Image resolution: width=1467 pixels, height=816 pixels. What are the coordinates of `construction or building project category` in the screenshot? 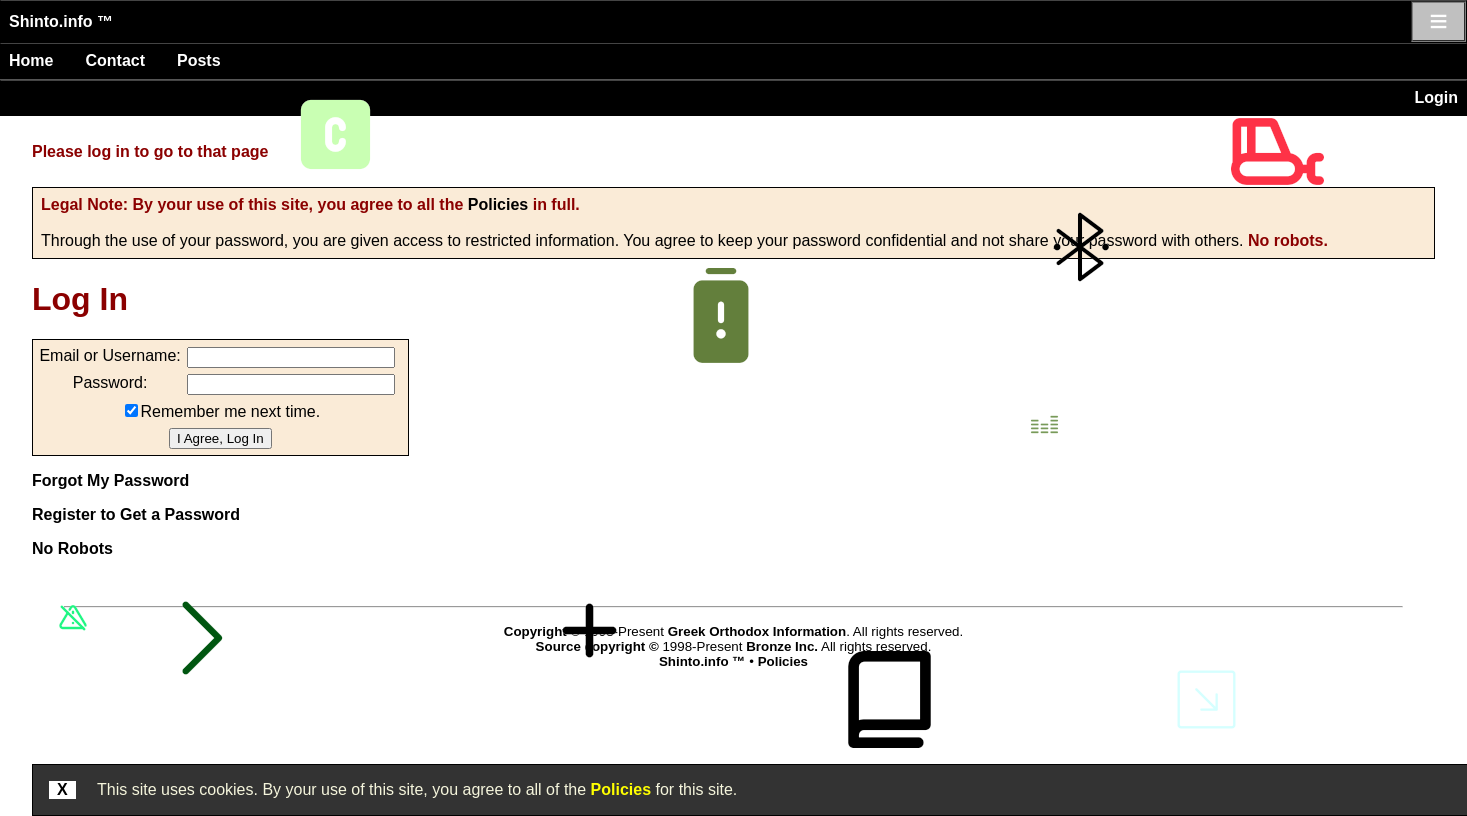 It's located at (1277, 151).